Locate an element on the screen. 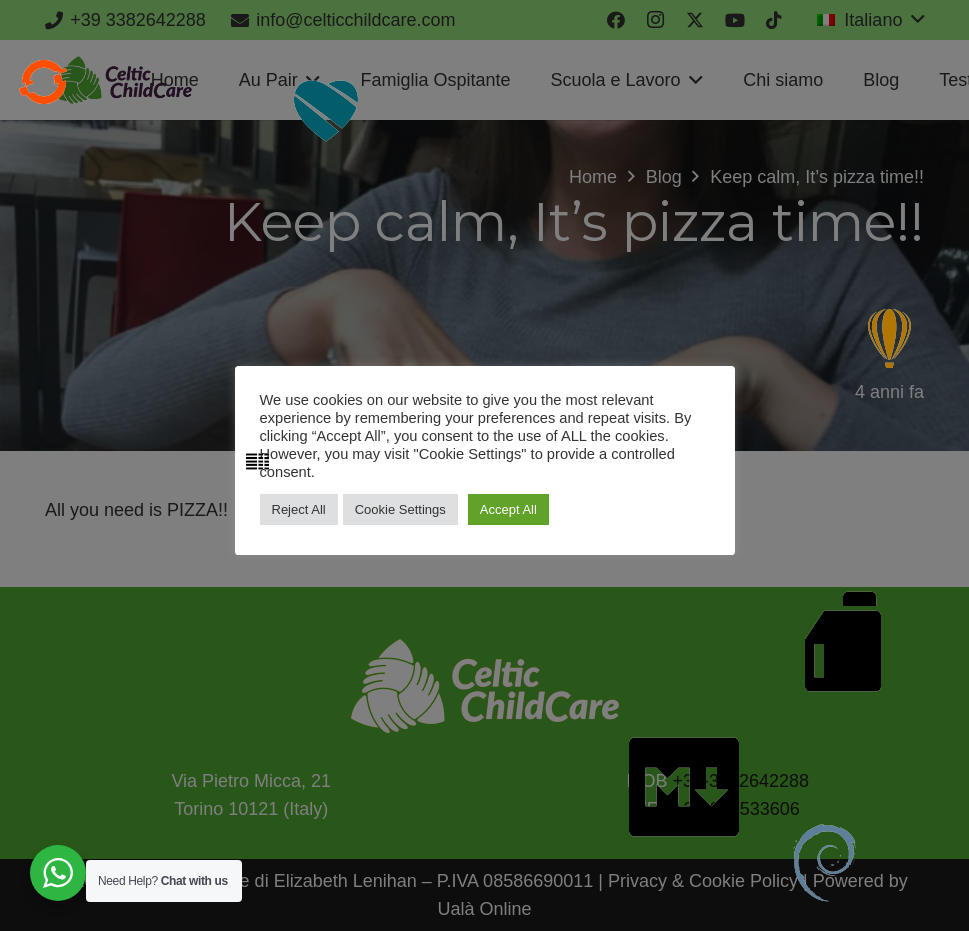 The height and width of the screenshot is (931, 969). open the Southwest Airlines app is located at coordinates (326, 111).